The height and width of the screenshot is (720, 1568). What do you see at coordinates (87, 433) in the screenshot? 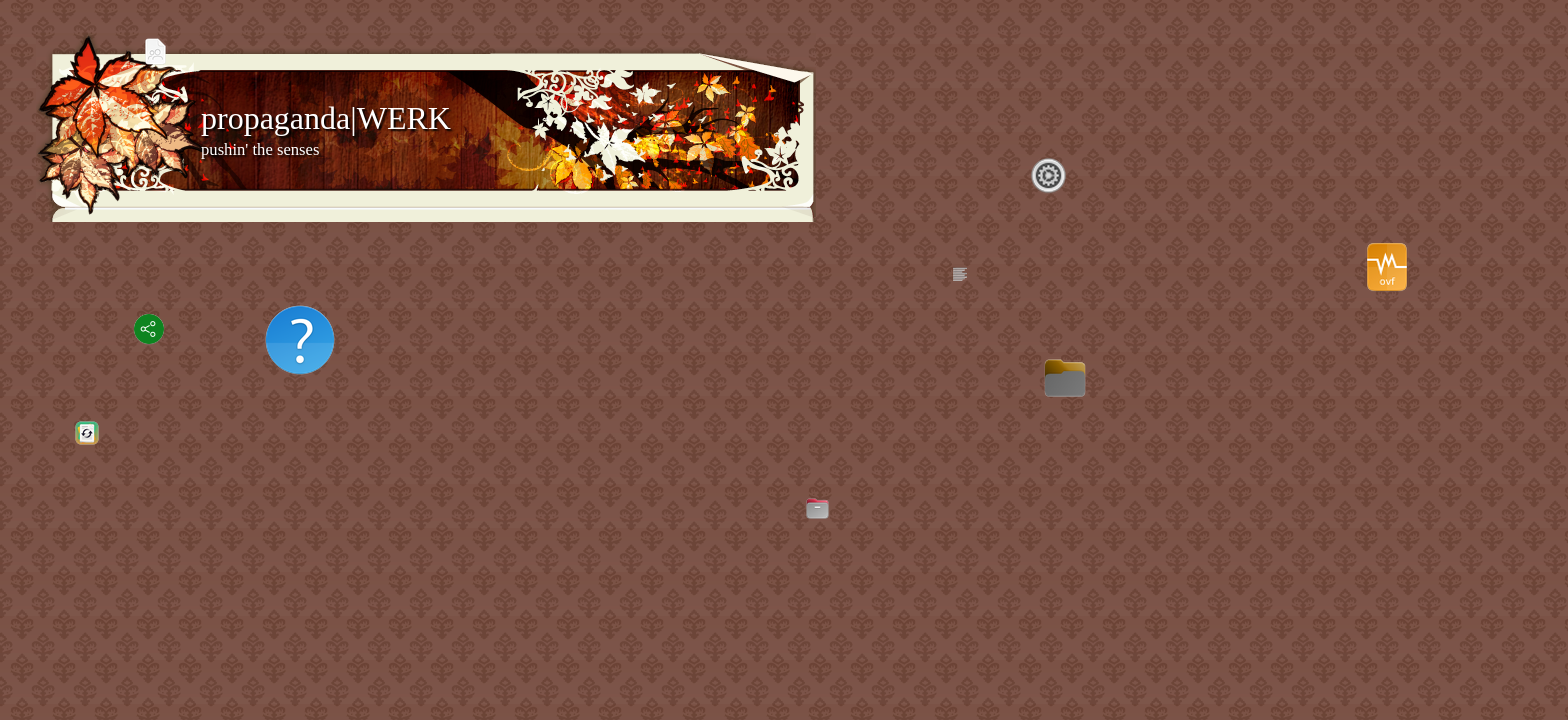
I see `open Morphosis file conversion app` at bounding box center [87, 433].